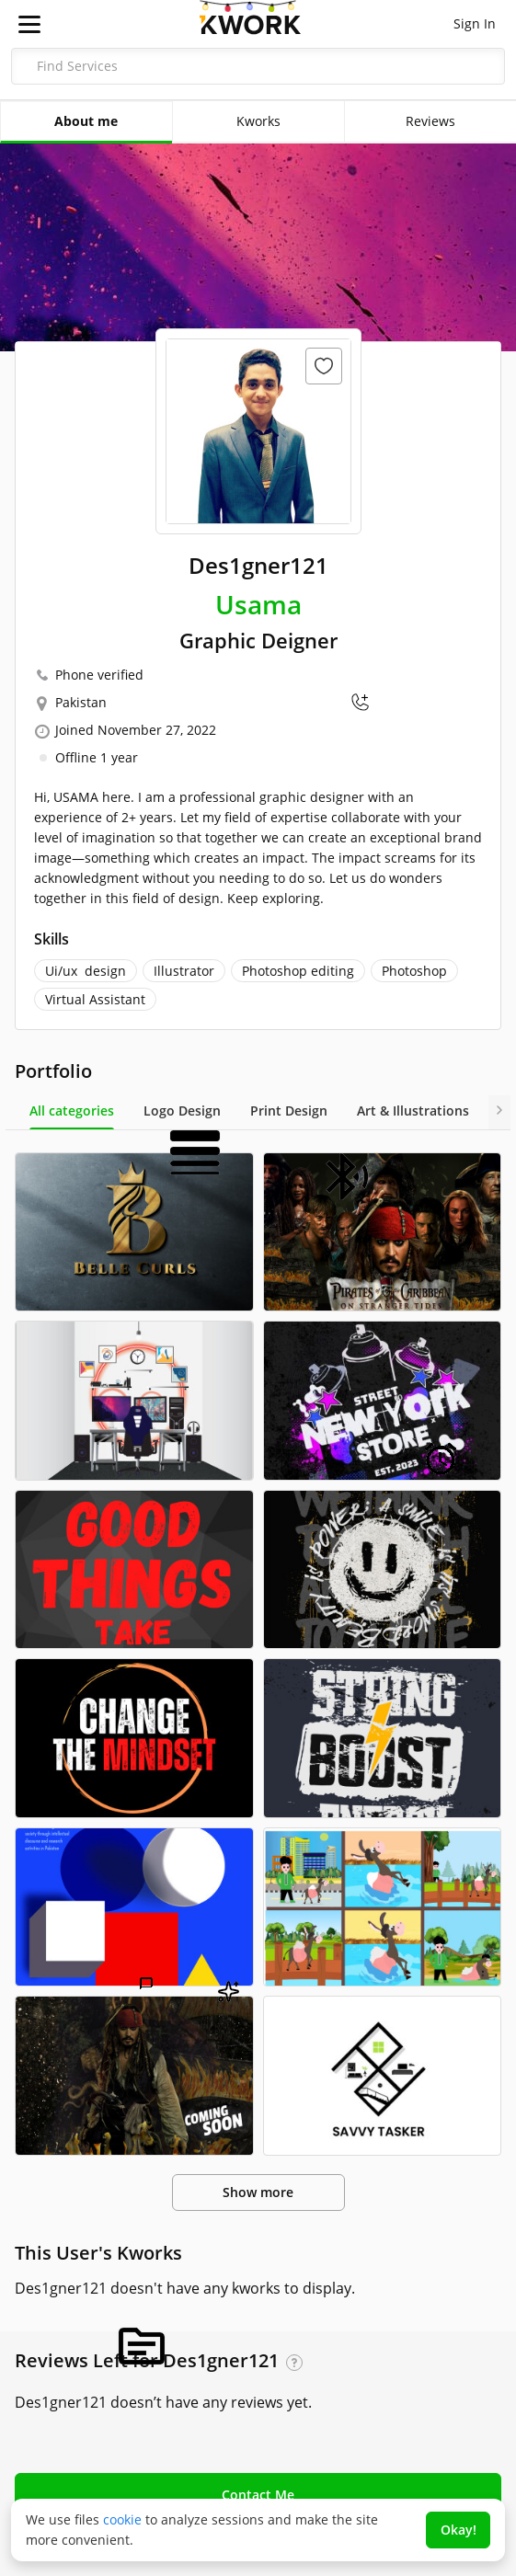  Describe the element at coordinates (441, 1459) in the screenshot. I see `set or manage alarms` at that location.